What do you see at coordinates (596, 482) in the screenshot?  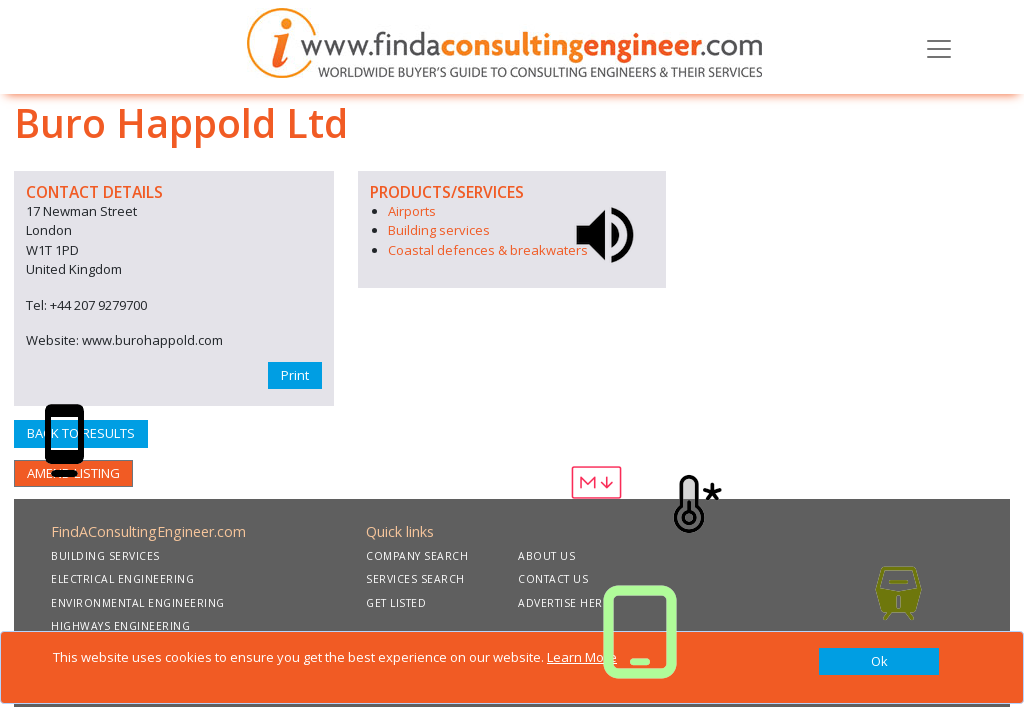 I see `indicates markdown formatting is supported` at bounding box center [596, 482].